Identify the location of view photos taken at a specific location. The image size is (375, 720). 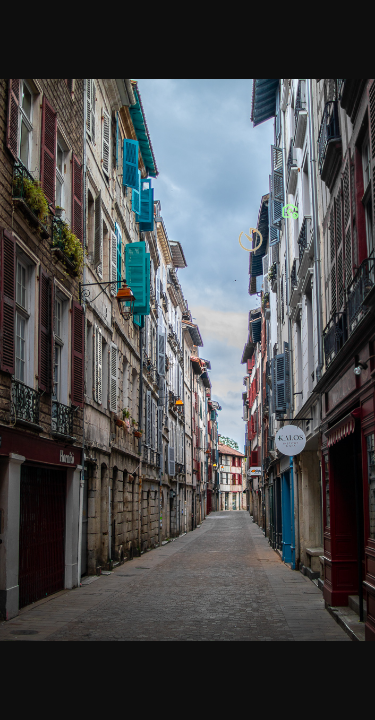
(290, 211).